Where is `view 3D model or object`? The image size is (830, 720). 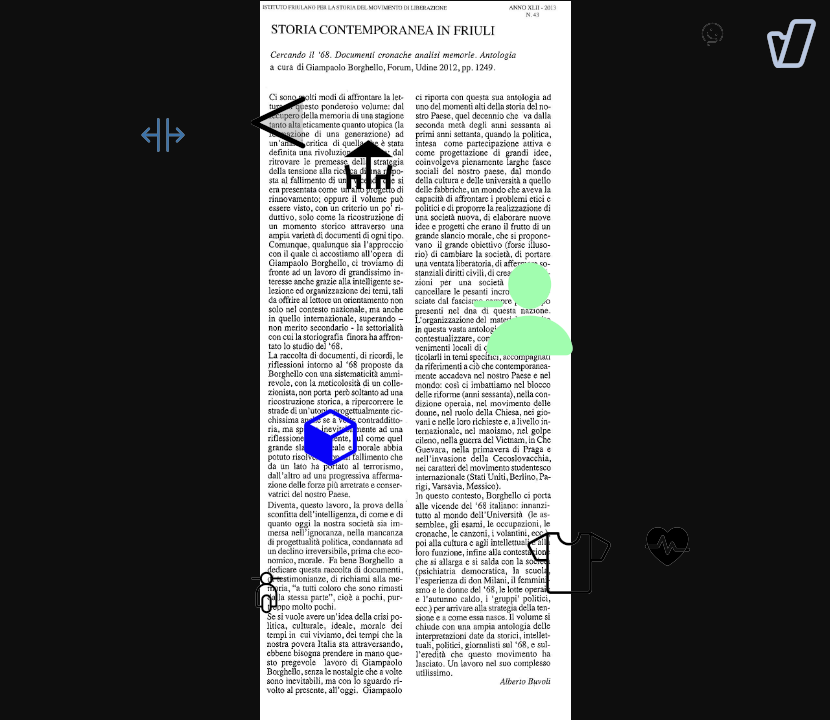
view 3D model or object is located at coordinates (330, 437).